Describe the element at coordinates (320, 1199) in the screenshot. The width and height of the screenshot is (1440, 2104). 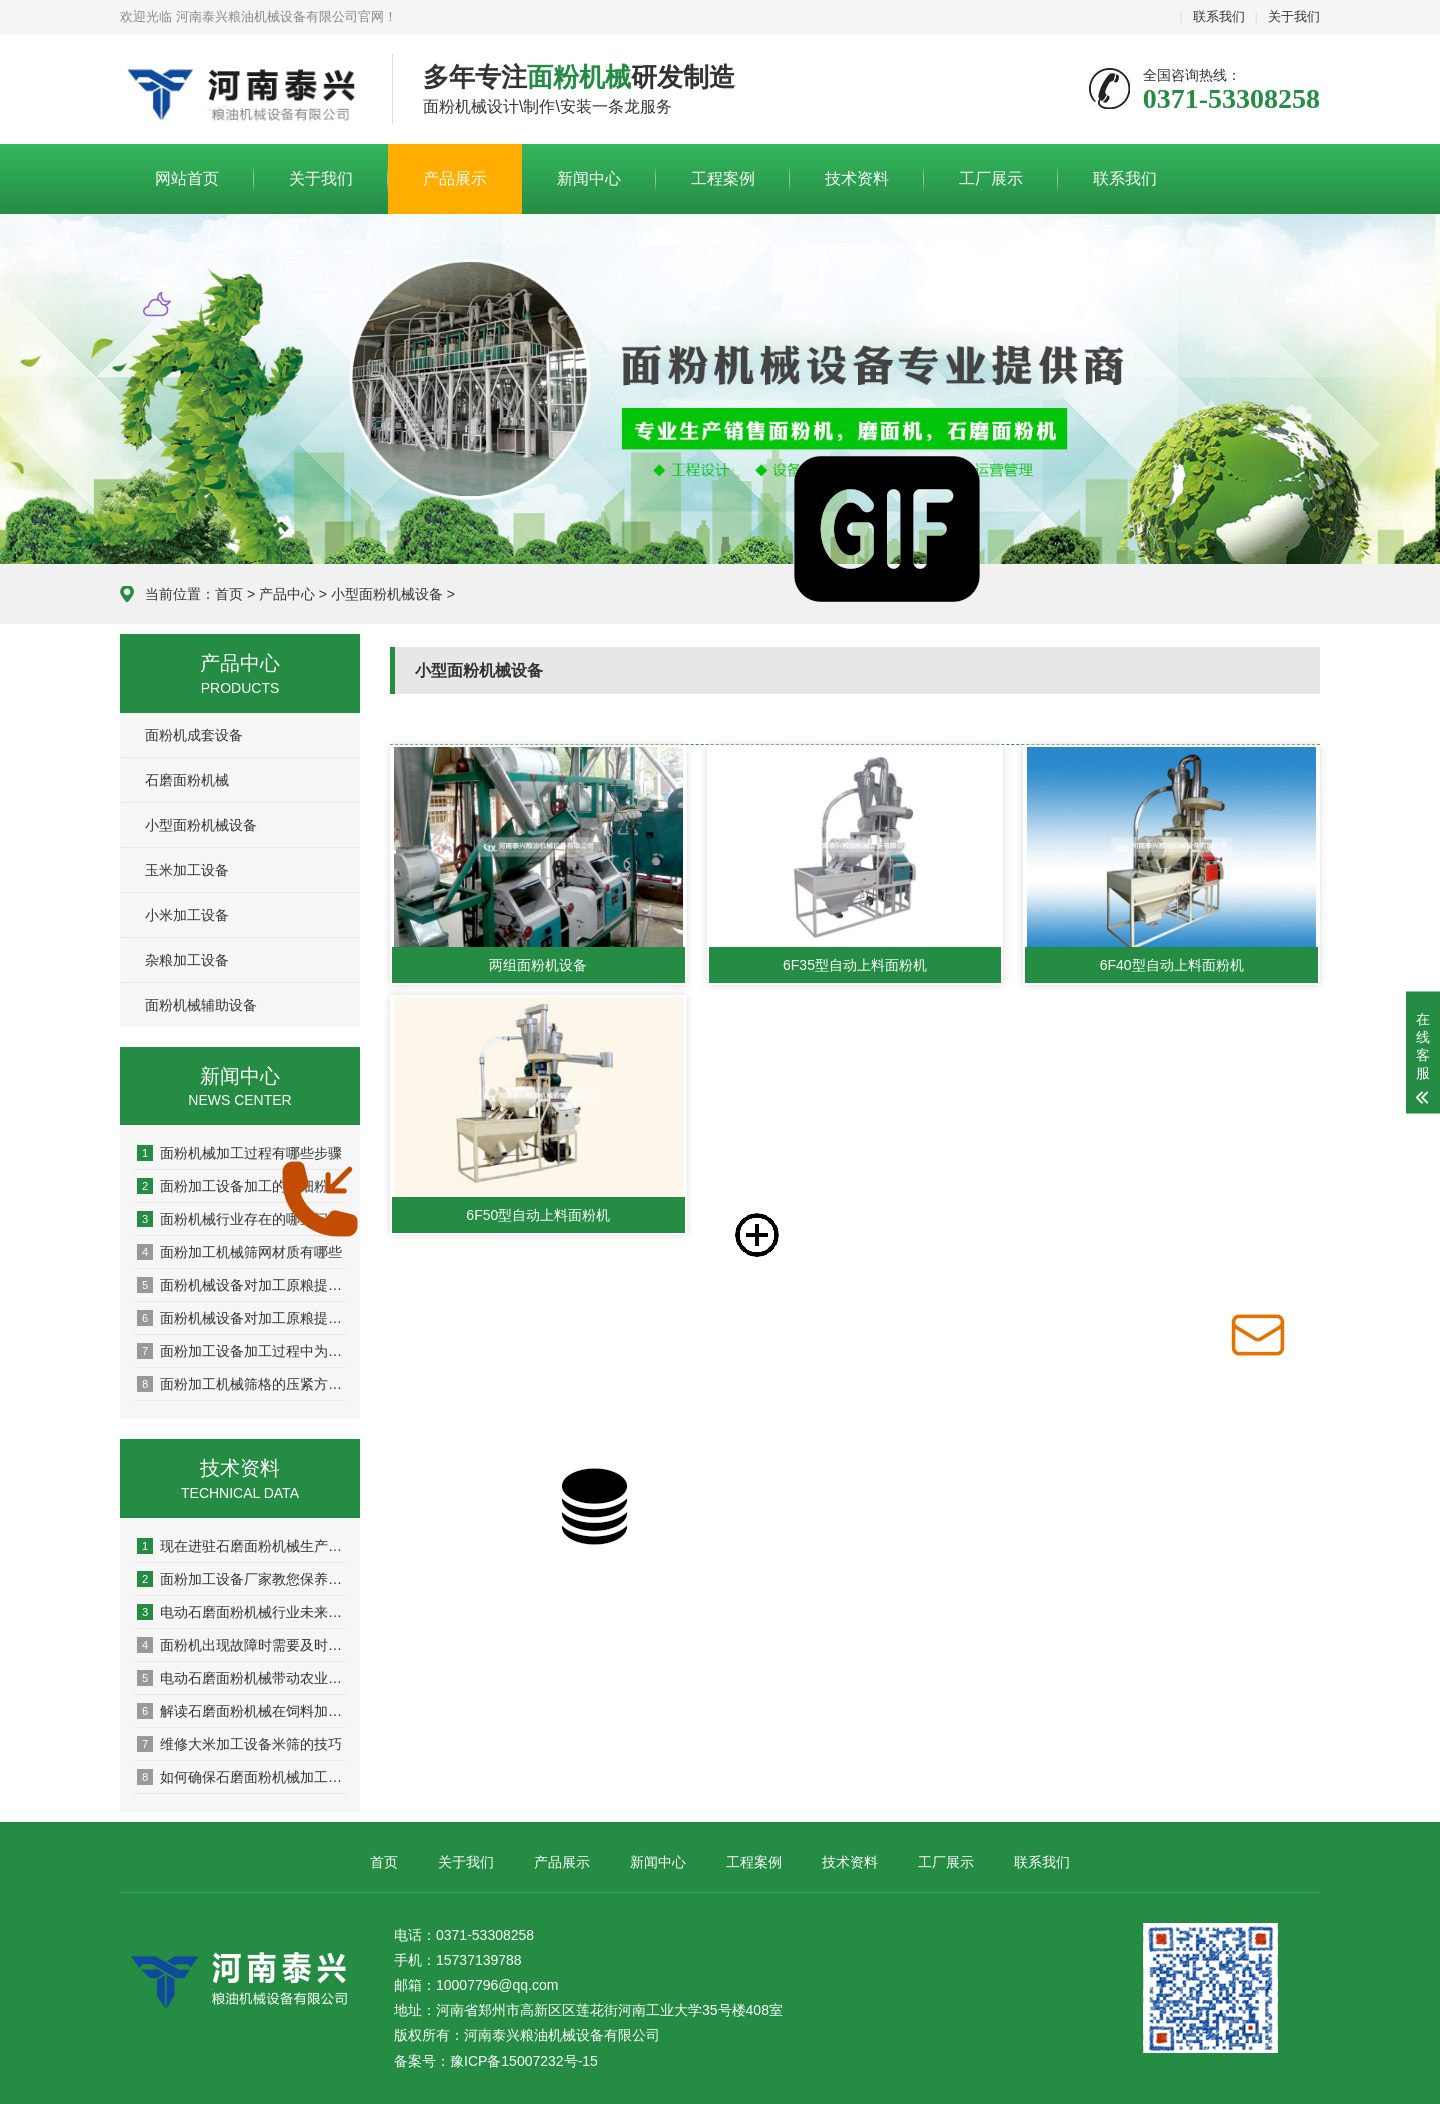
I see `incoming call notification` at that location.